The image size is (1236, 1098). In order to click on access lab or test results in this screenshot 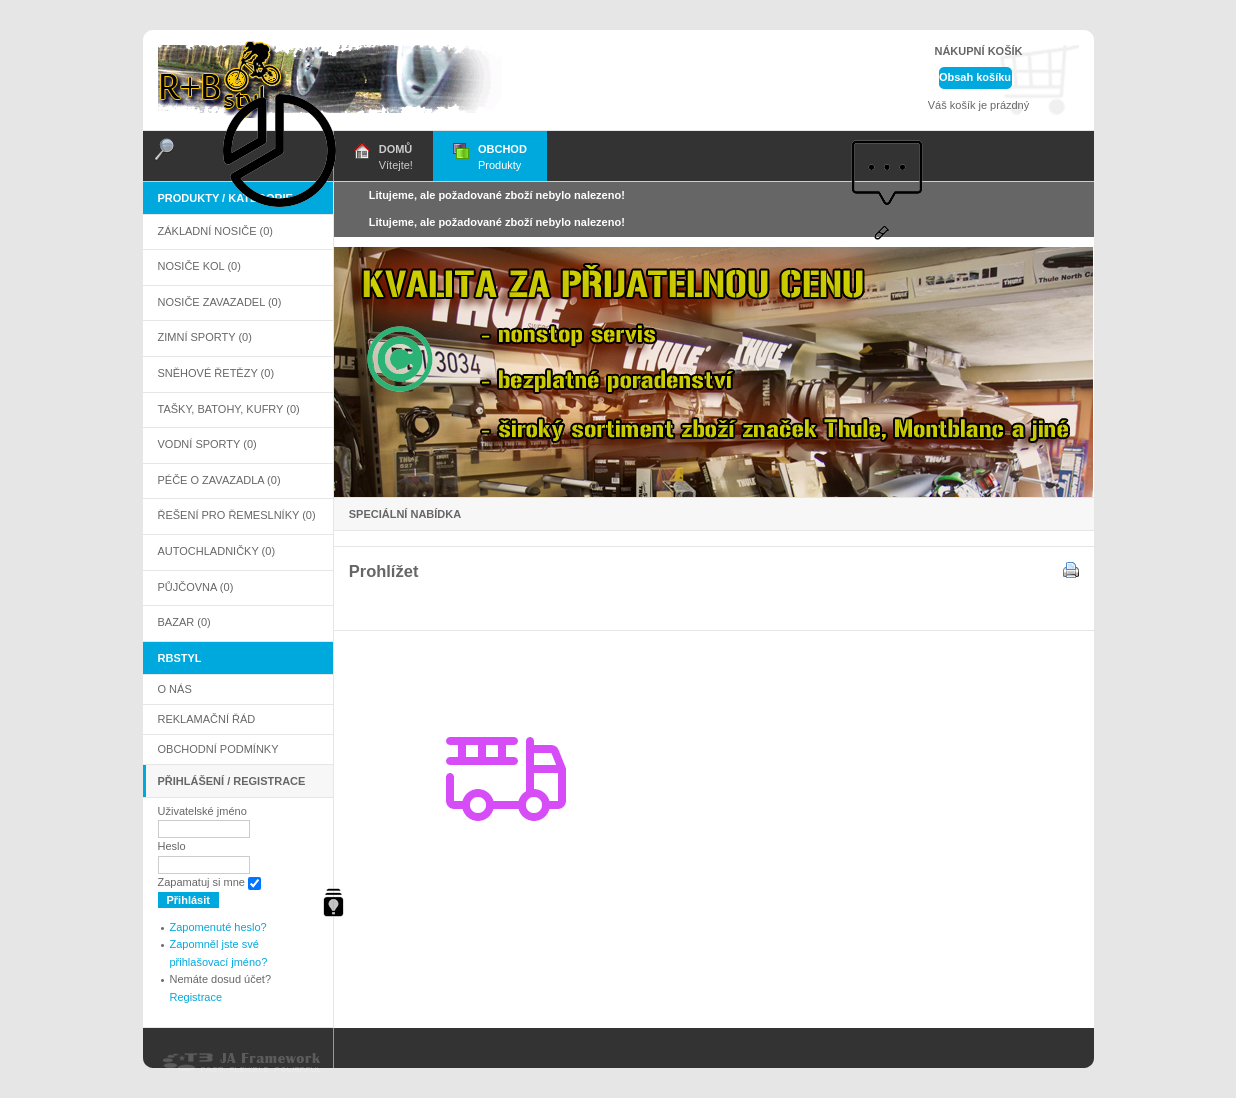, I will do `click(881, 232)`.